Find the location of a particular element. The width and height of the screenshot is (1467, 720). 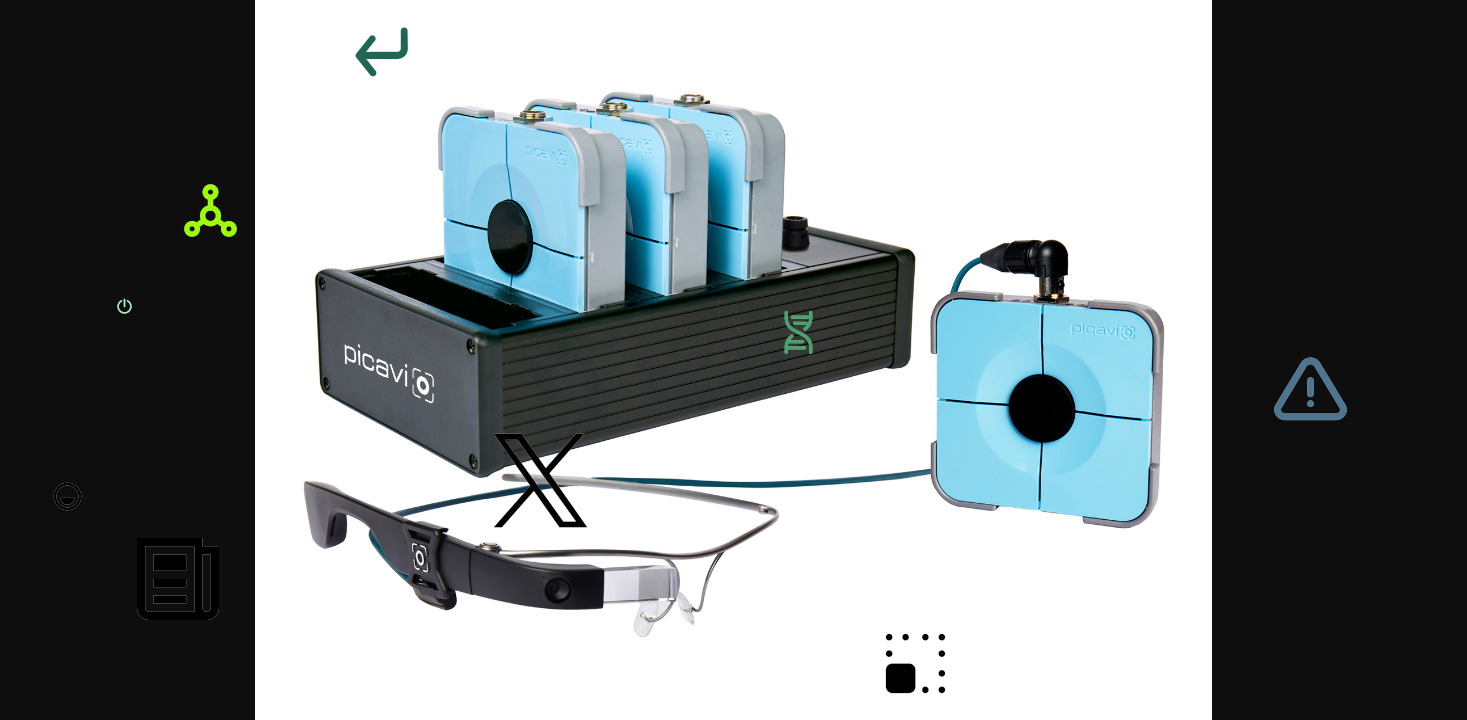

turn off or shut down the device is located at coordinates (124, 306).